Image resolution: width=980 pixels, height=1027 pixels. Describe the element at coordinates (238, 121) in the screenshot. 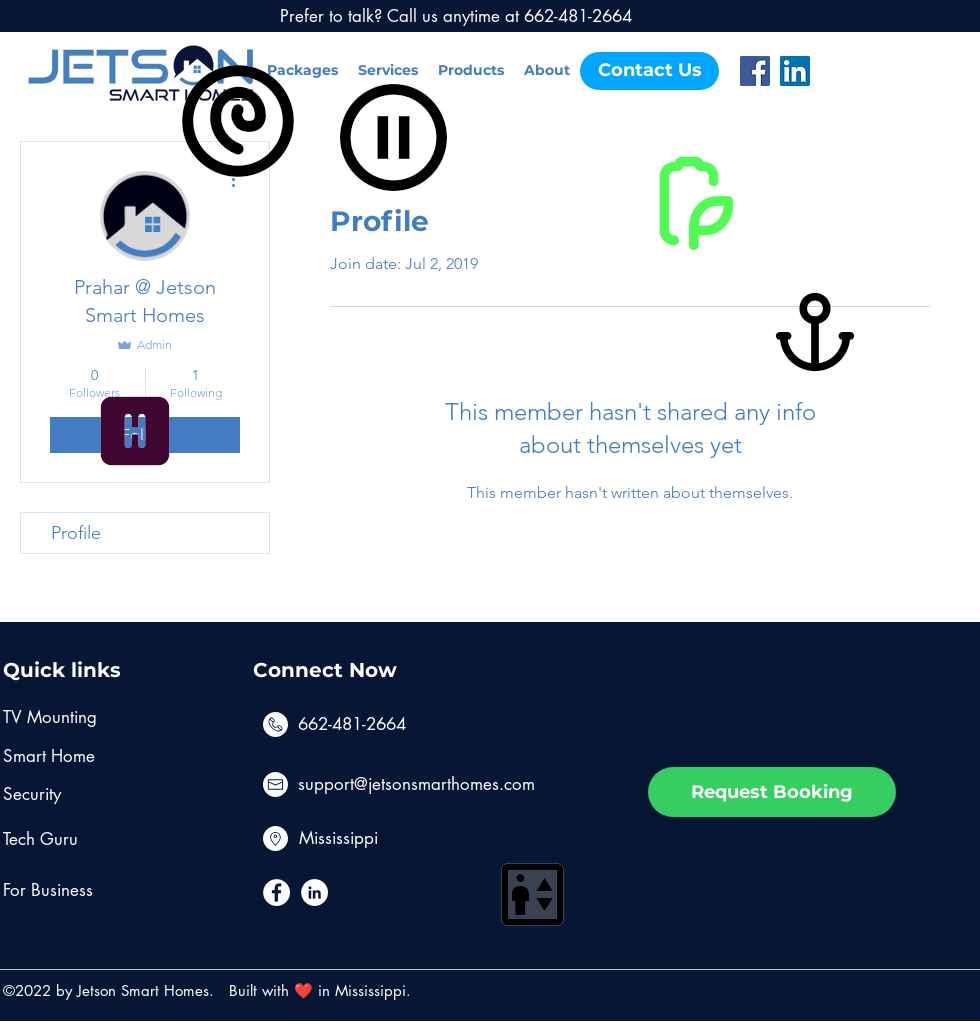

I see `debian linux operating system logo` at that location.